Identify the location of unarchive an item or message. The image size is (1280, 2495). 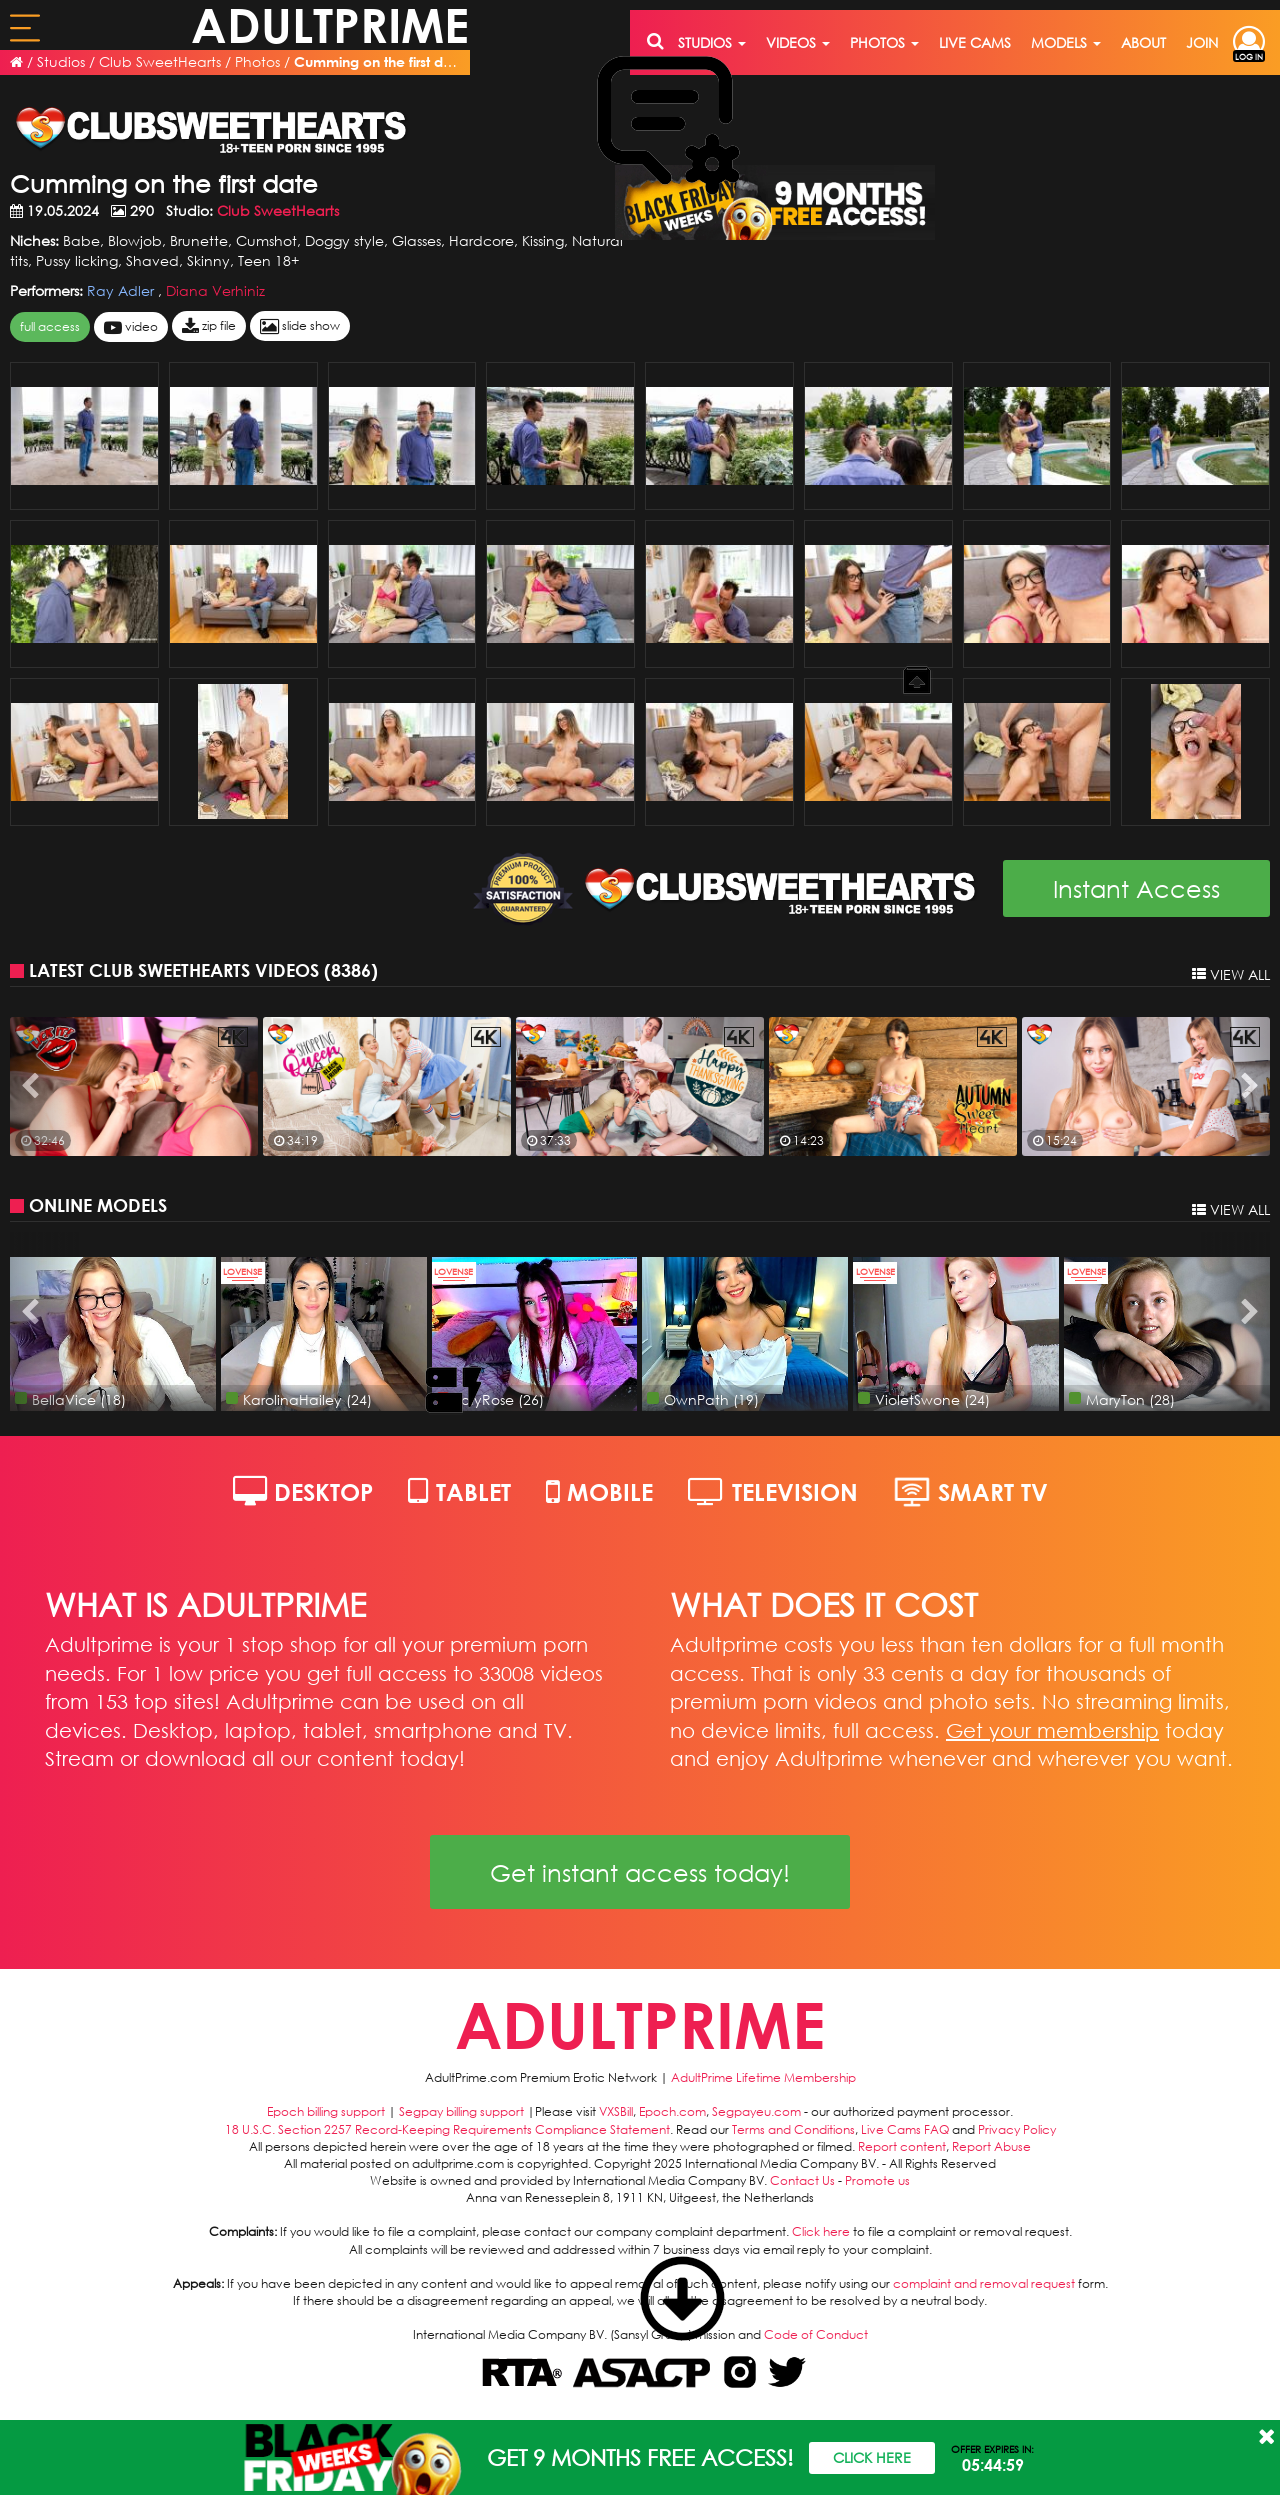
(917, 680).